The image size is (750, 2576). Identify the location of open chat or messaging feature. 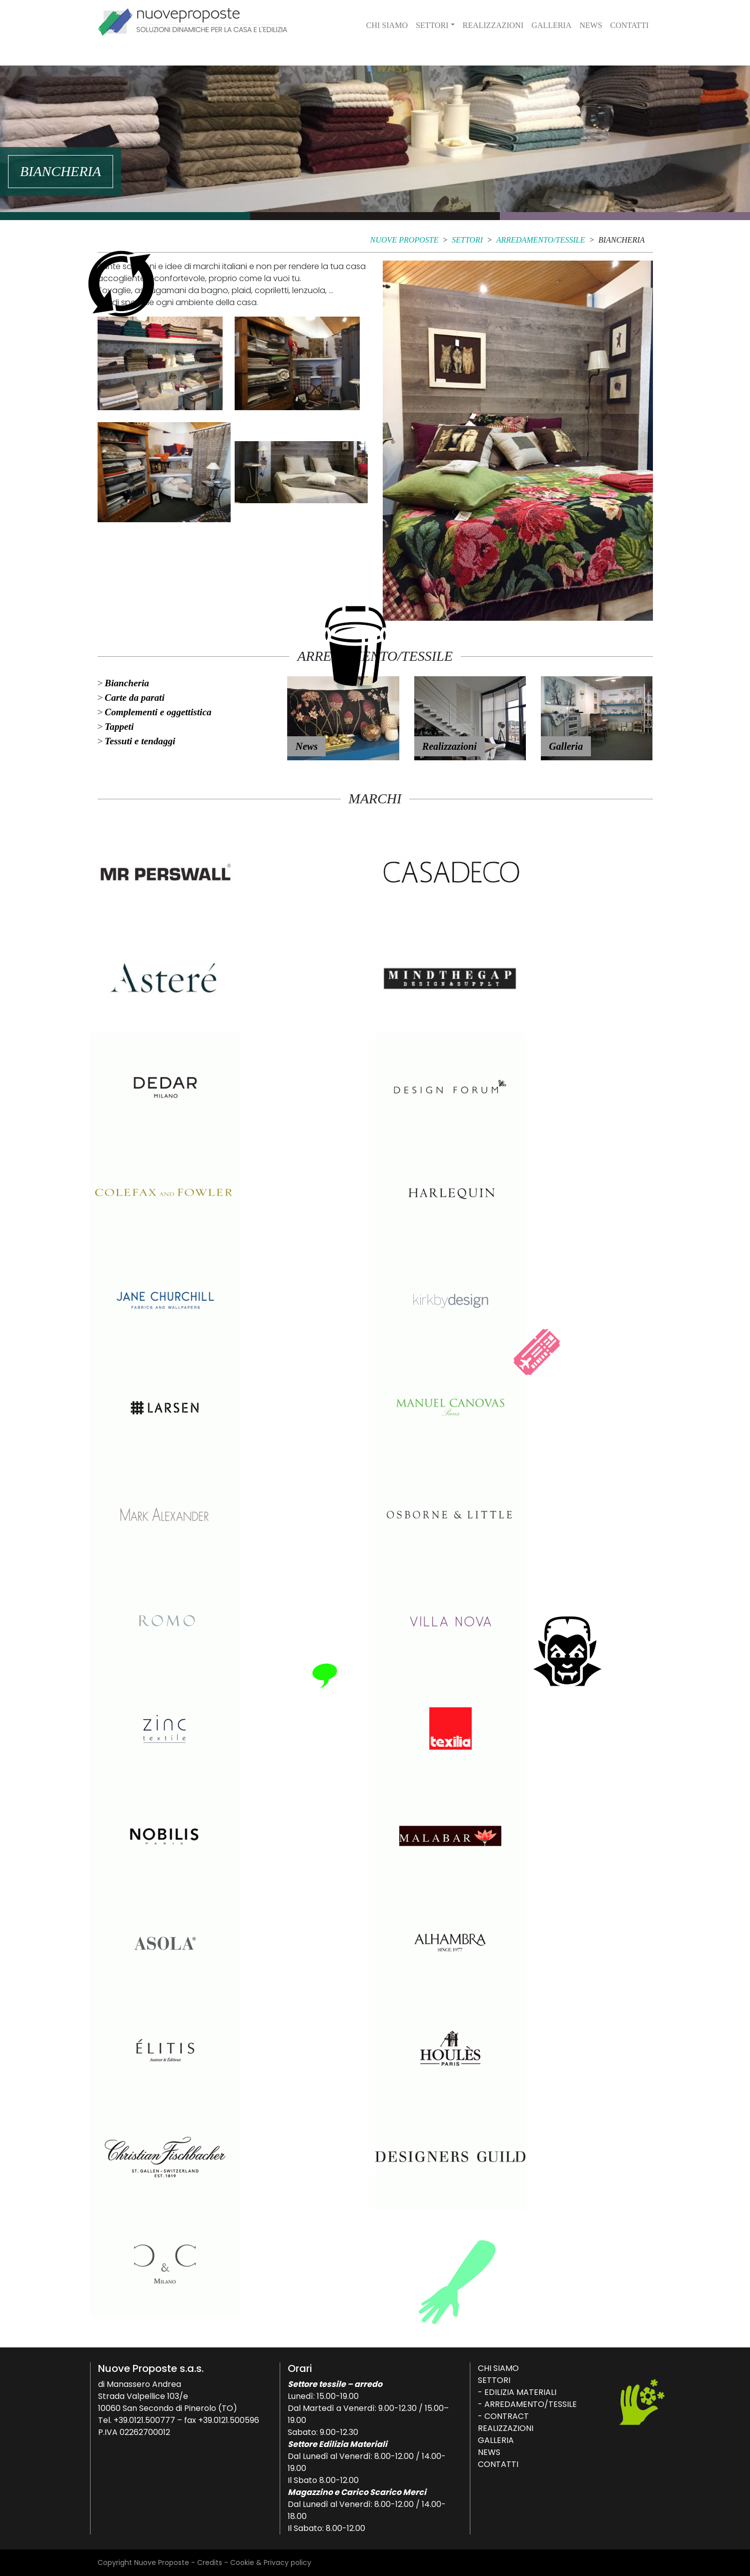
(325, 1676).